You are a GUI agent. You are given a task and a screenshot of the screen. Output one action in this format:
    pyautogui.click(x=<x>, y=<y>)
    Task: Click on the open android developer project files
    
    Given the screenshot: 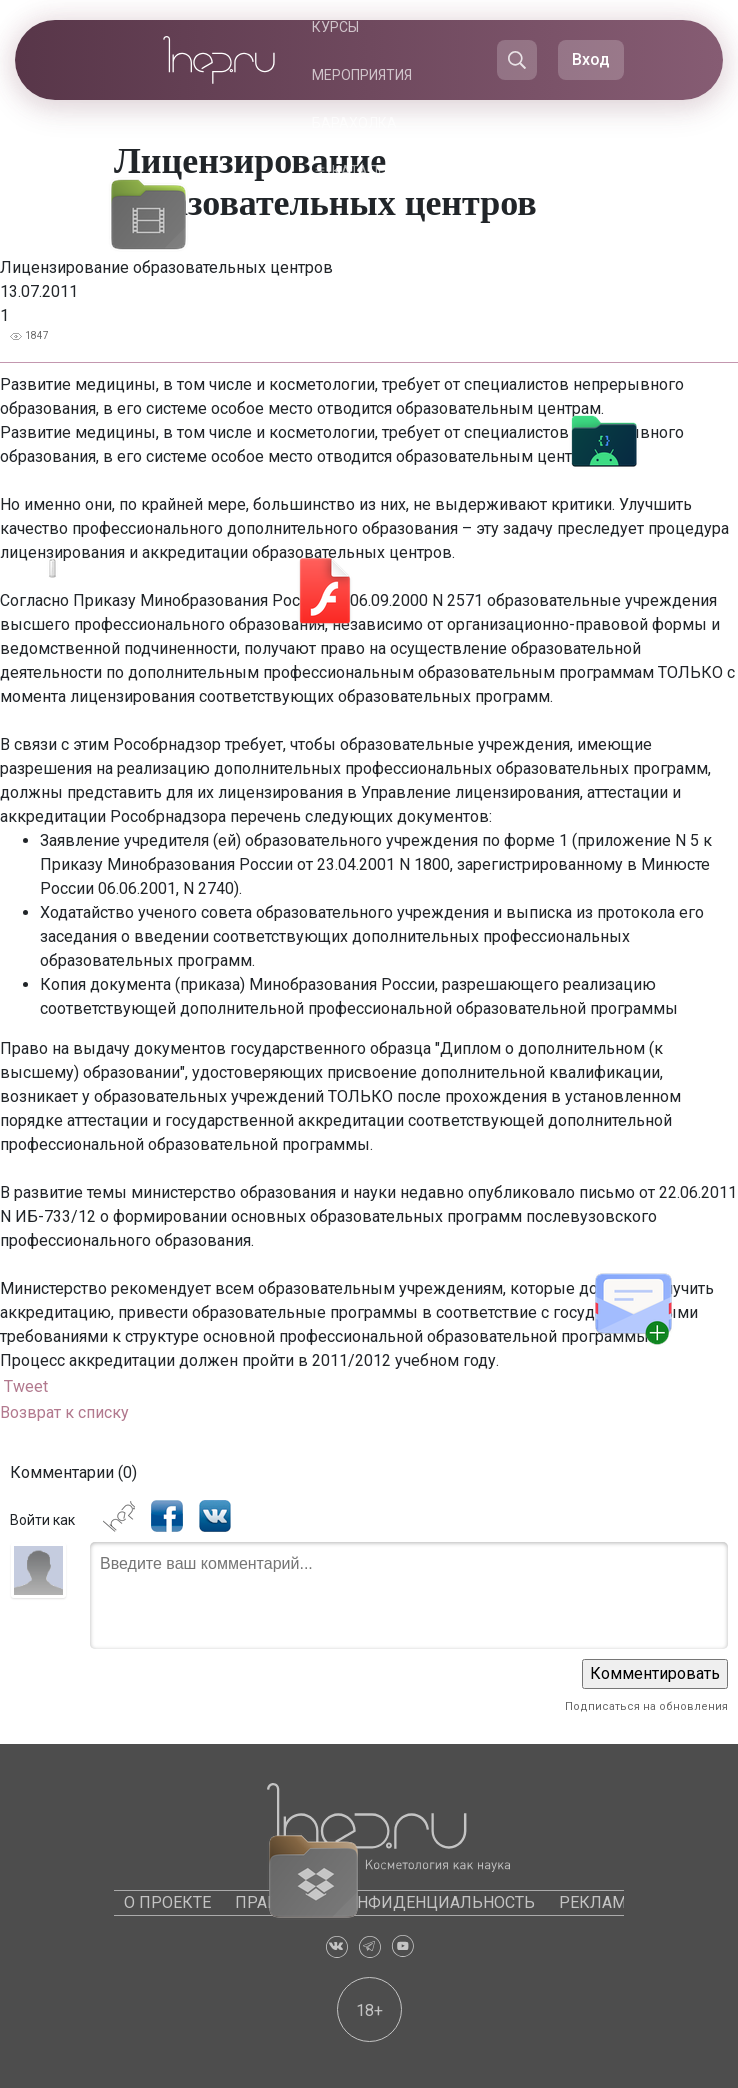 What is the action you would take?
    pyautogui.click(x=604, y=443)
    